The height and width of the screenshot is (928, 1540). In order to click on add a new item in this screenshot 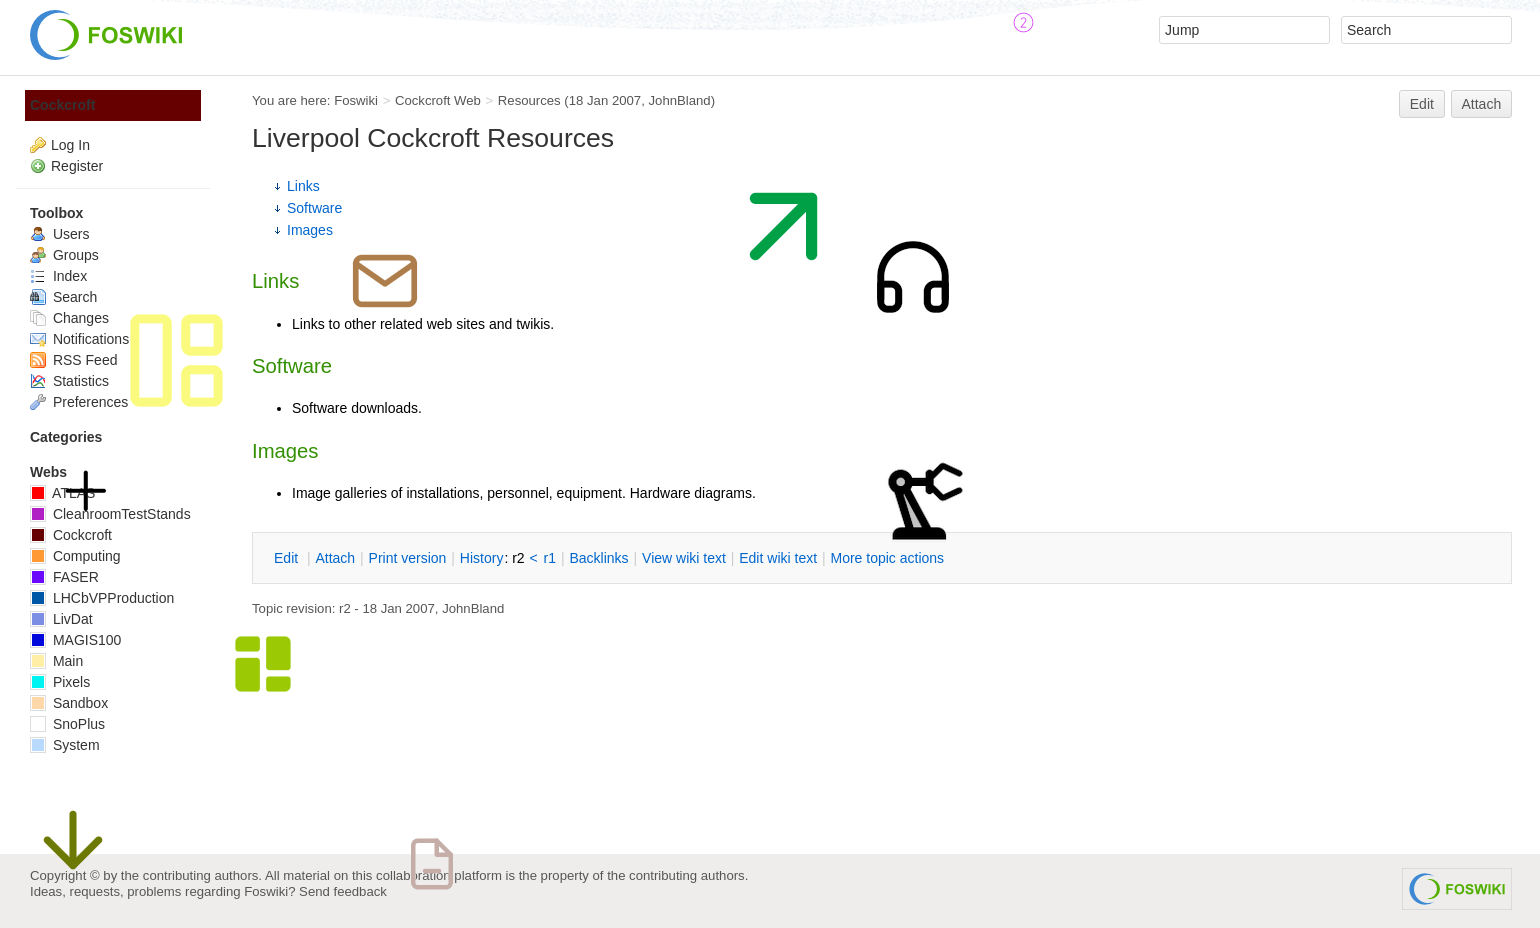, I will do `click(86, 491)`.